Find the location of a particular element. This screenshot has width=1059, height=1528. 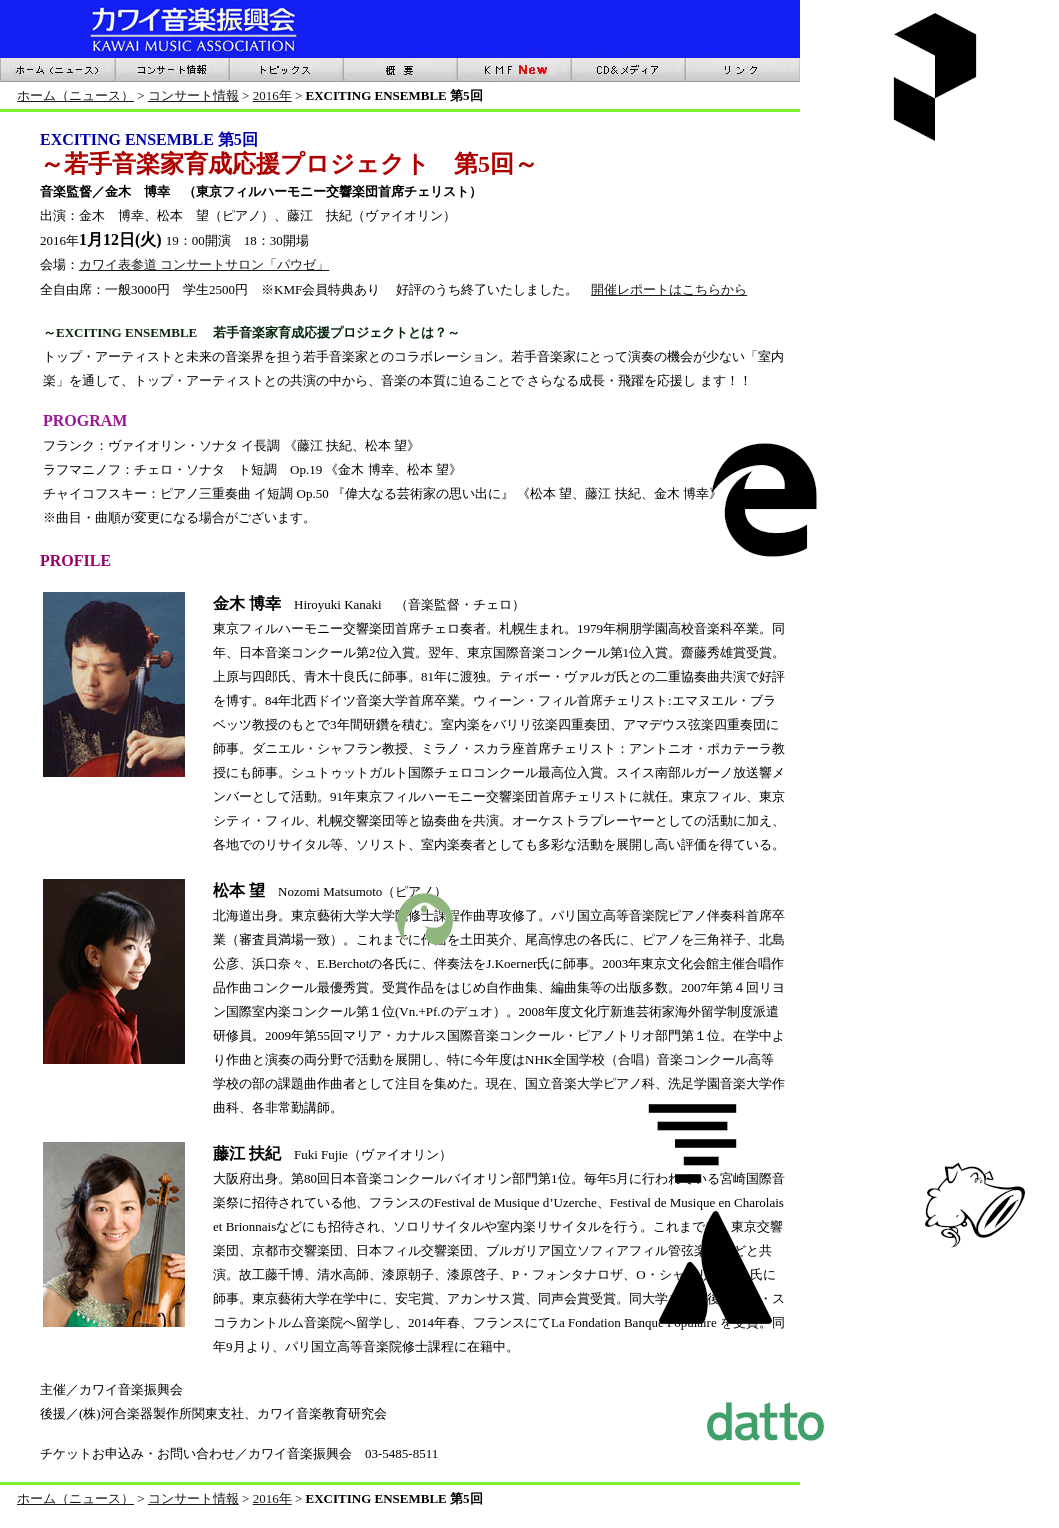

snort network intrusion detection system logo is located at coordinates (975, 1205).